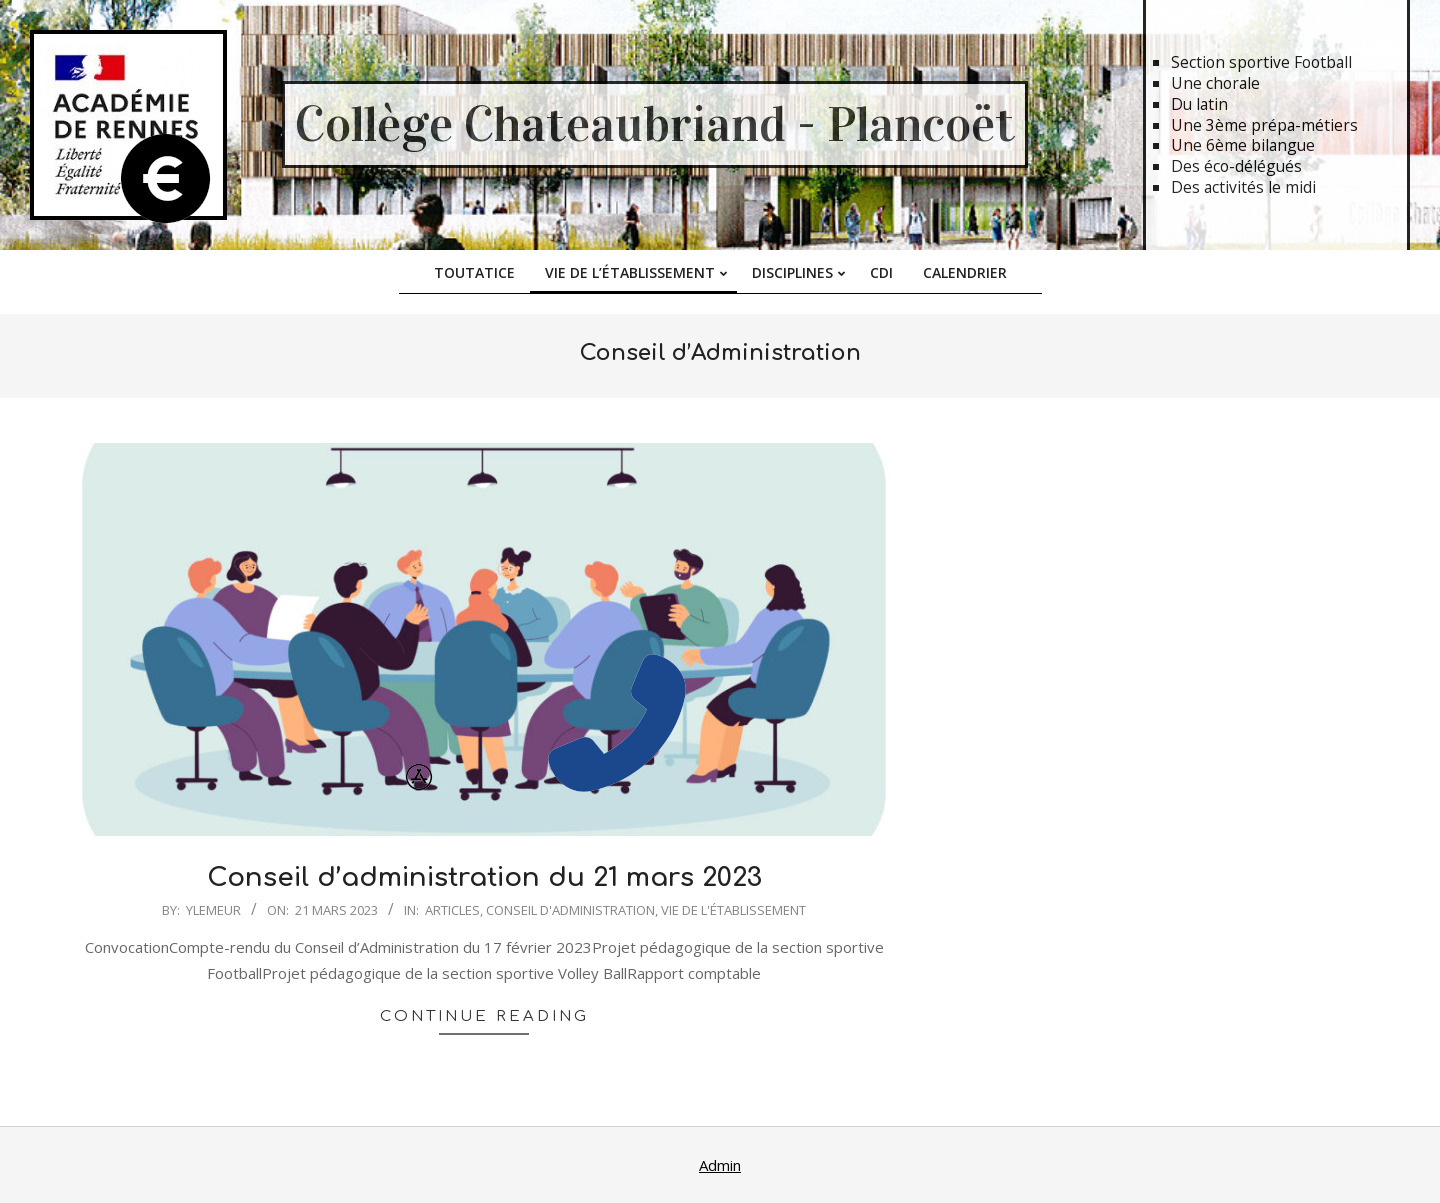 The image size is (1440, 1203). I want to click on make a phone call, so click(617, 723).